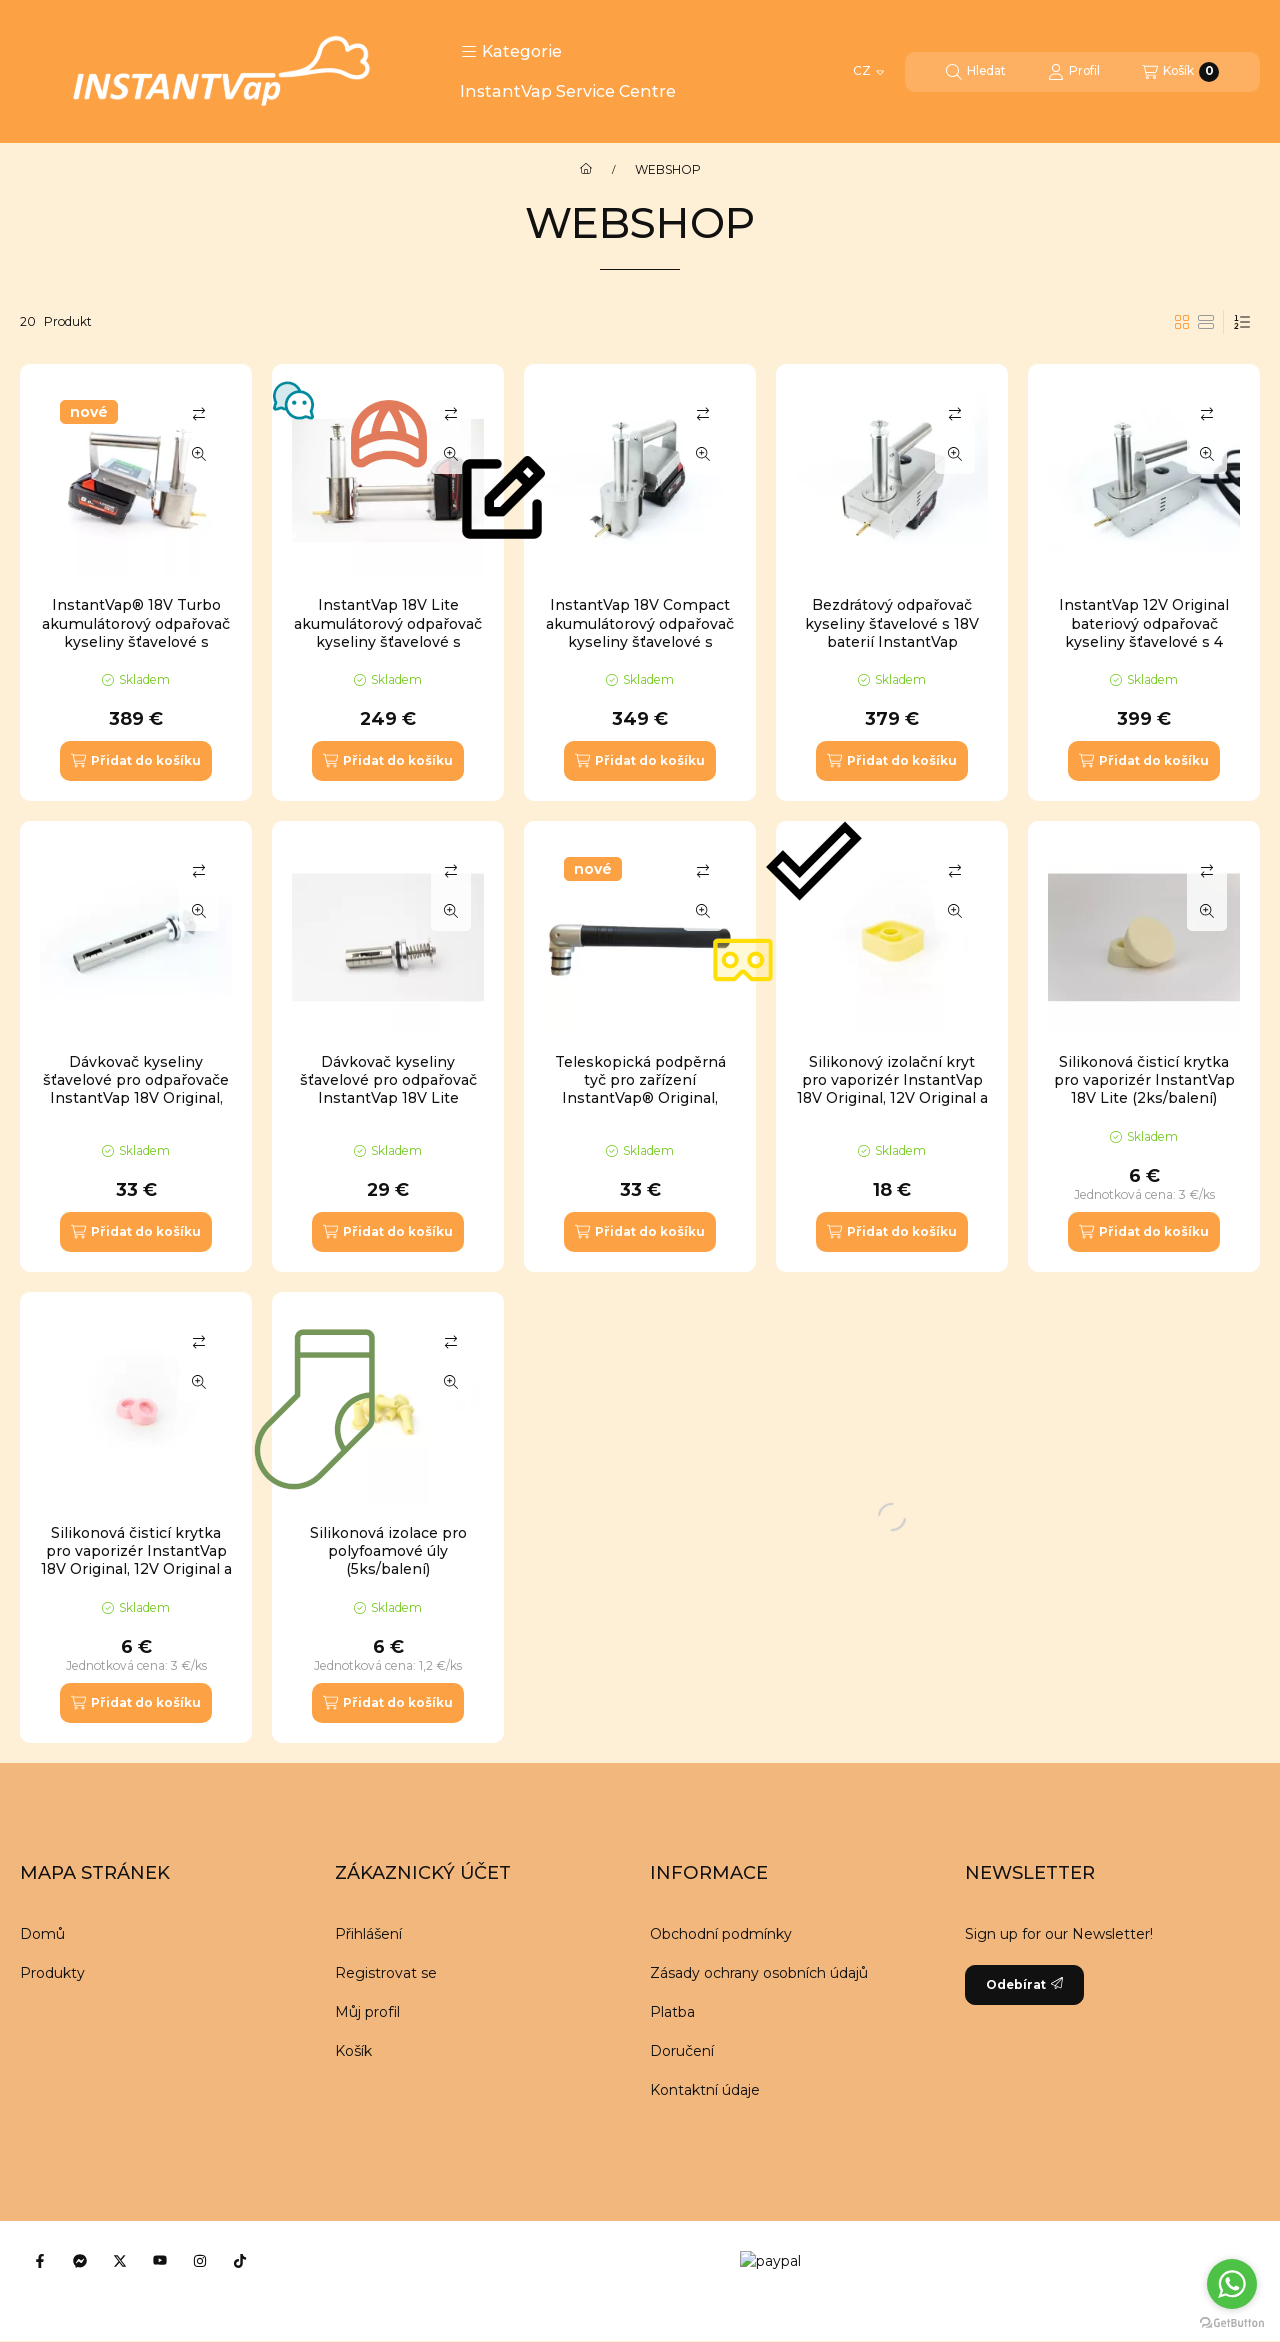  I want to click on browse clothing or apparel items, so click(320, 1406).